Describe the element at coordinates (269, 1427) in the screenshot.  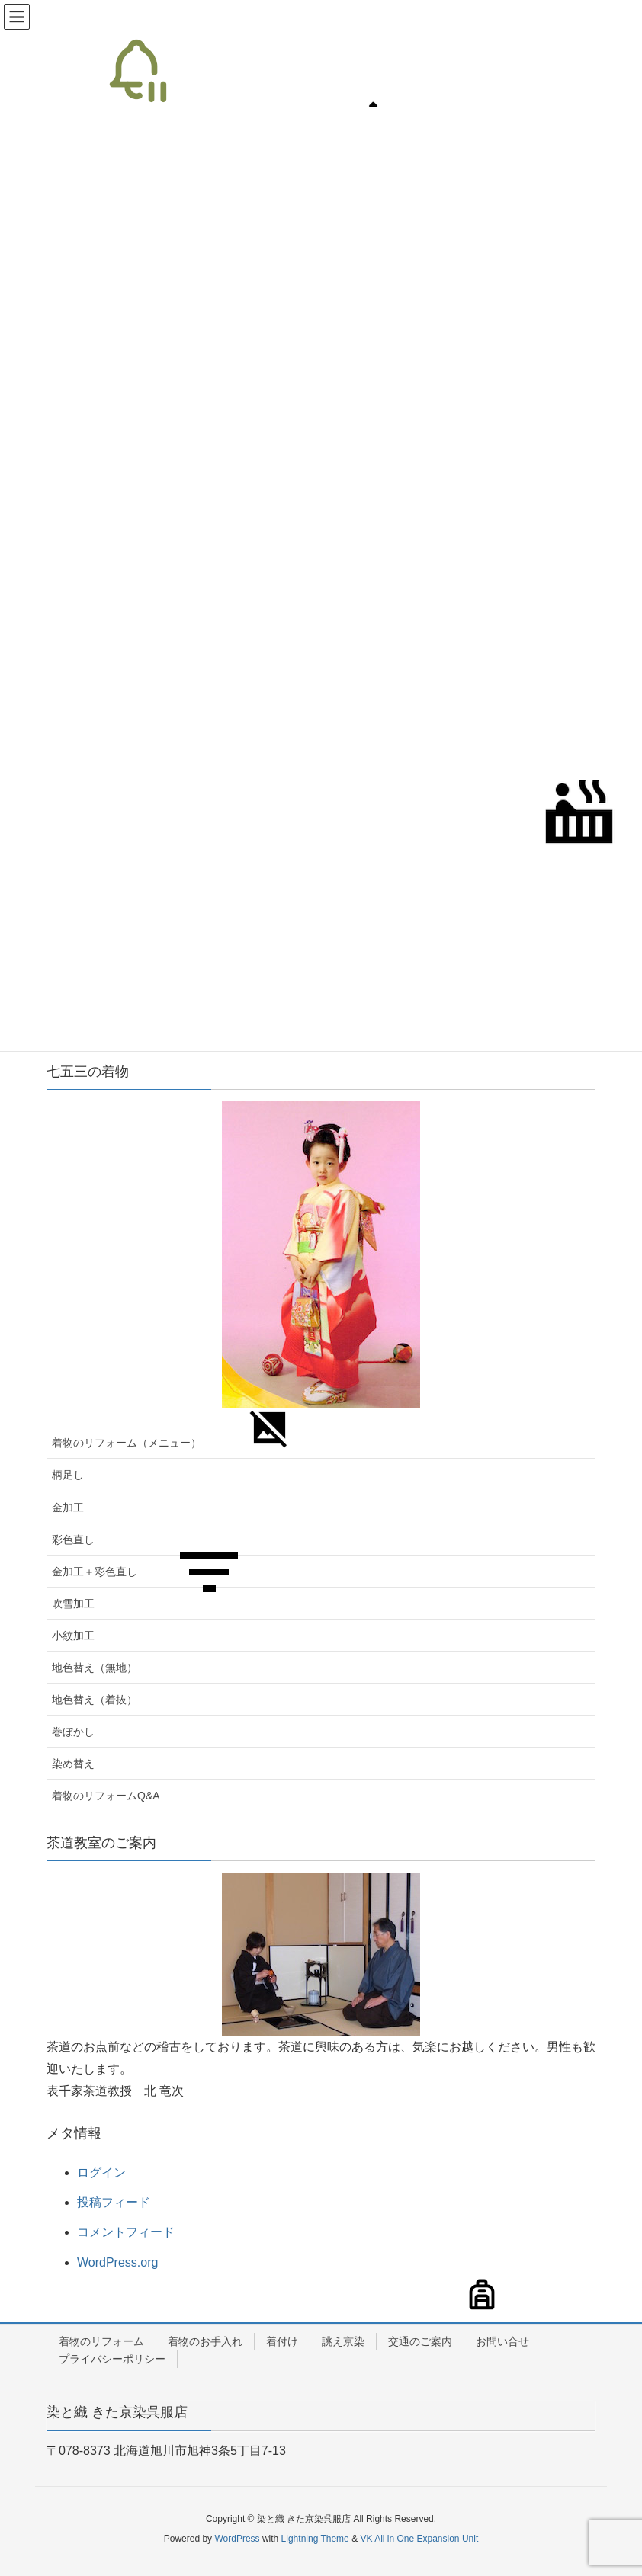
I see `image failed to load or is unavailable` at that location.